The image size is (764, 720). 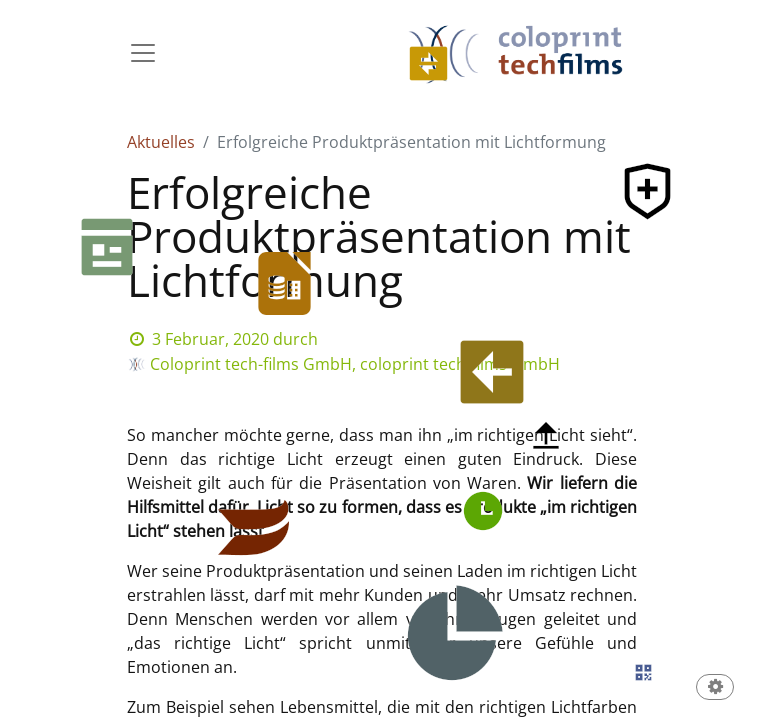 What do you see at coordinates (284, 283) in the screenshot?
I see `open LibreOffice Base database application` at bounding box center [284, 283].